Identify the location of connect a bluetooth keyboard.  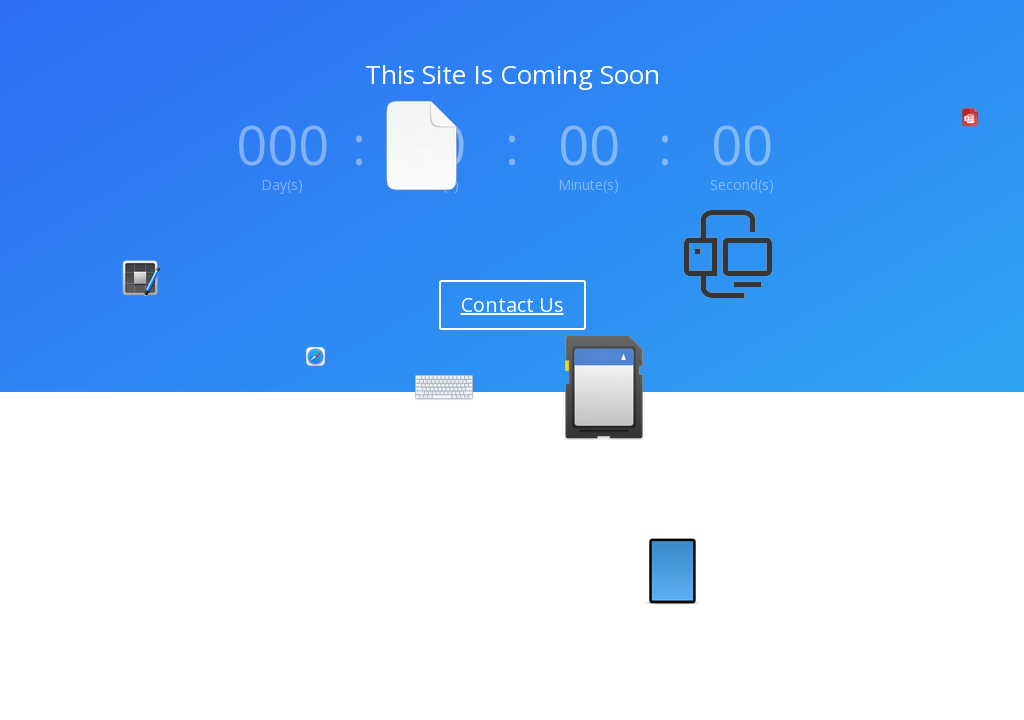
(444, 387).